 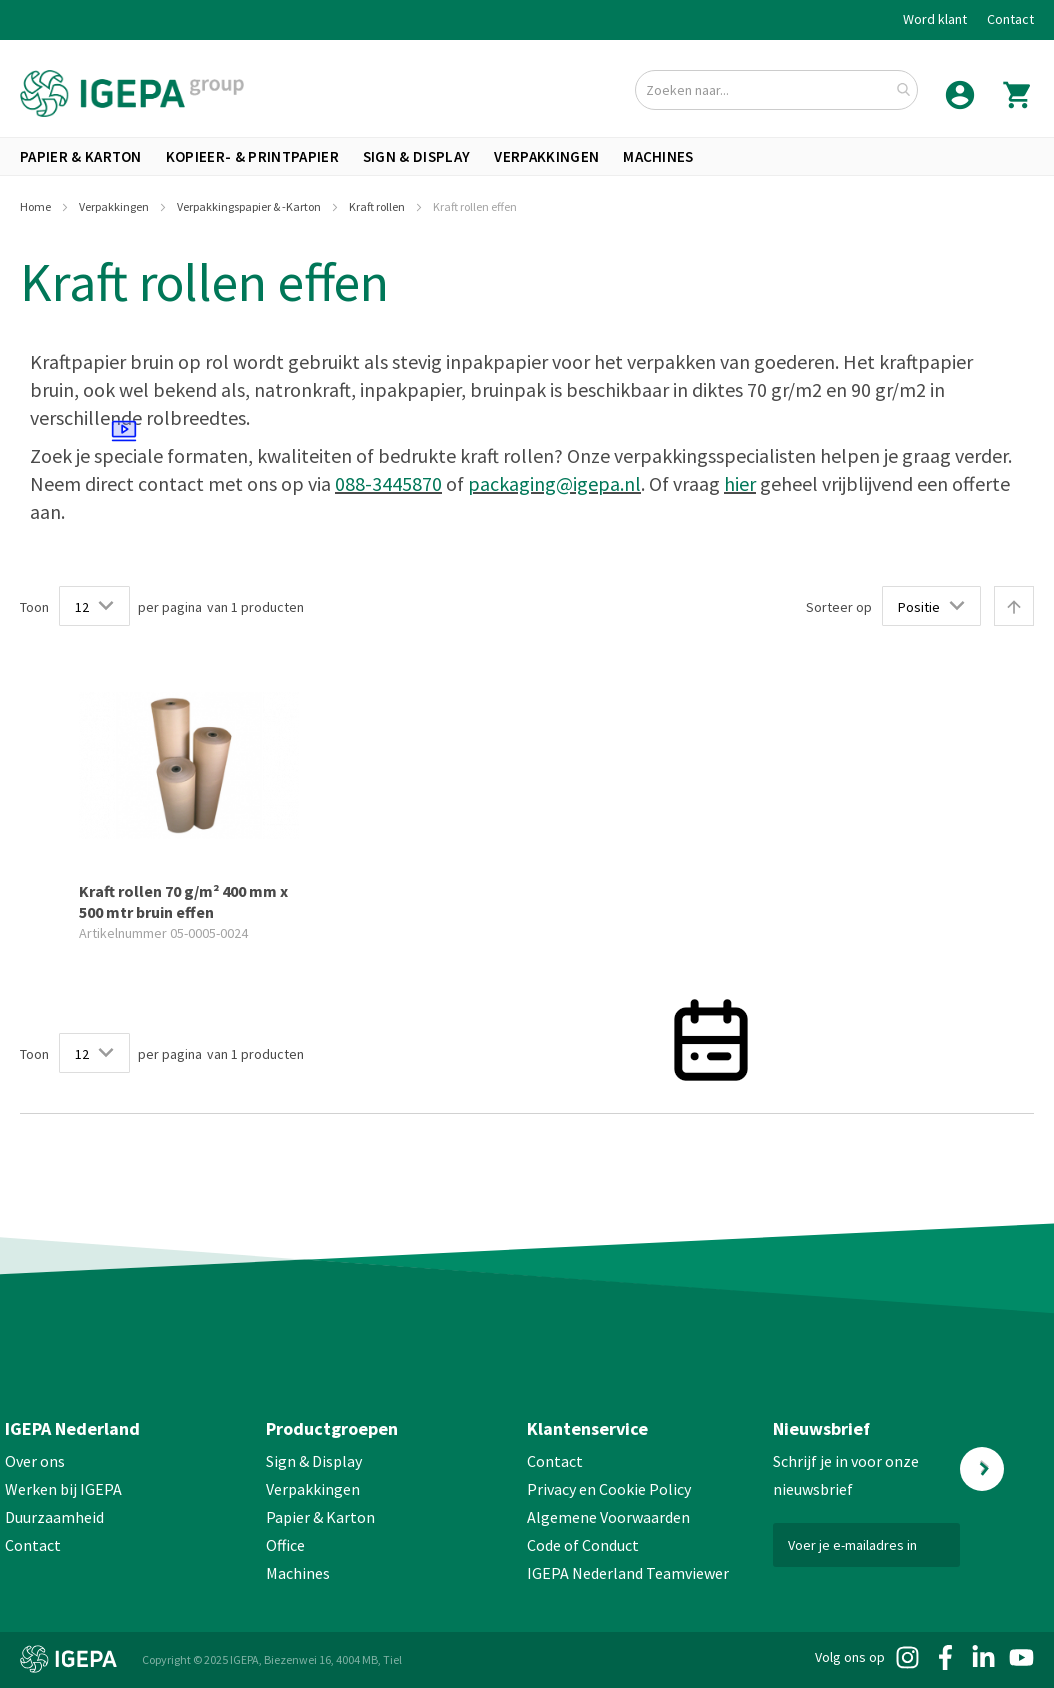 I want to click on play or watch a video, so click(x=124, y=431).